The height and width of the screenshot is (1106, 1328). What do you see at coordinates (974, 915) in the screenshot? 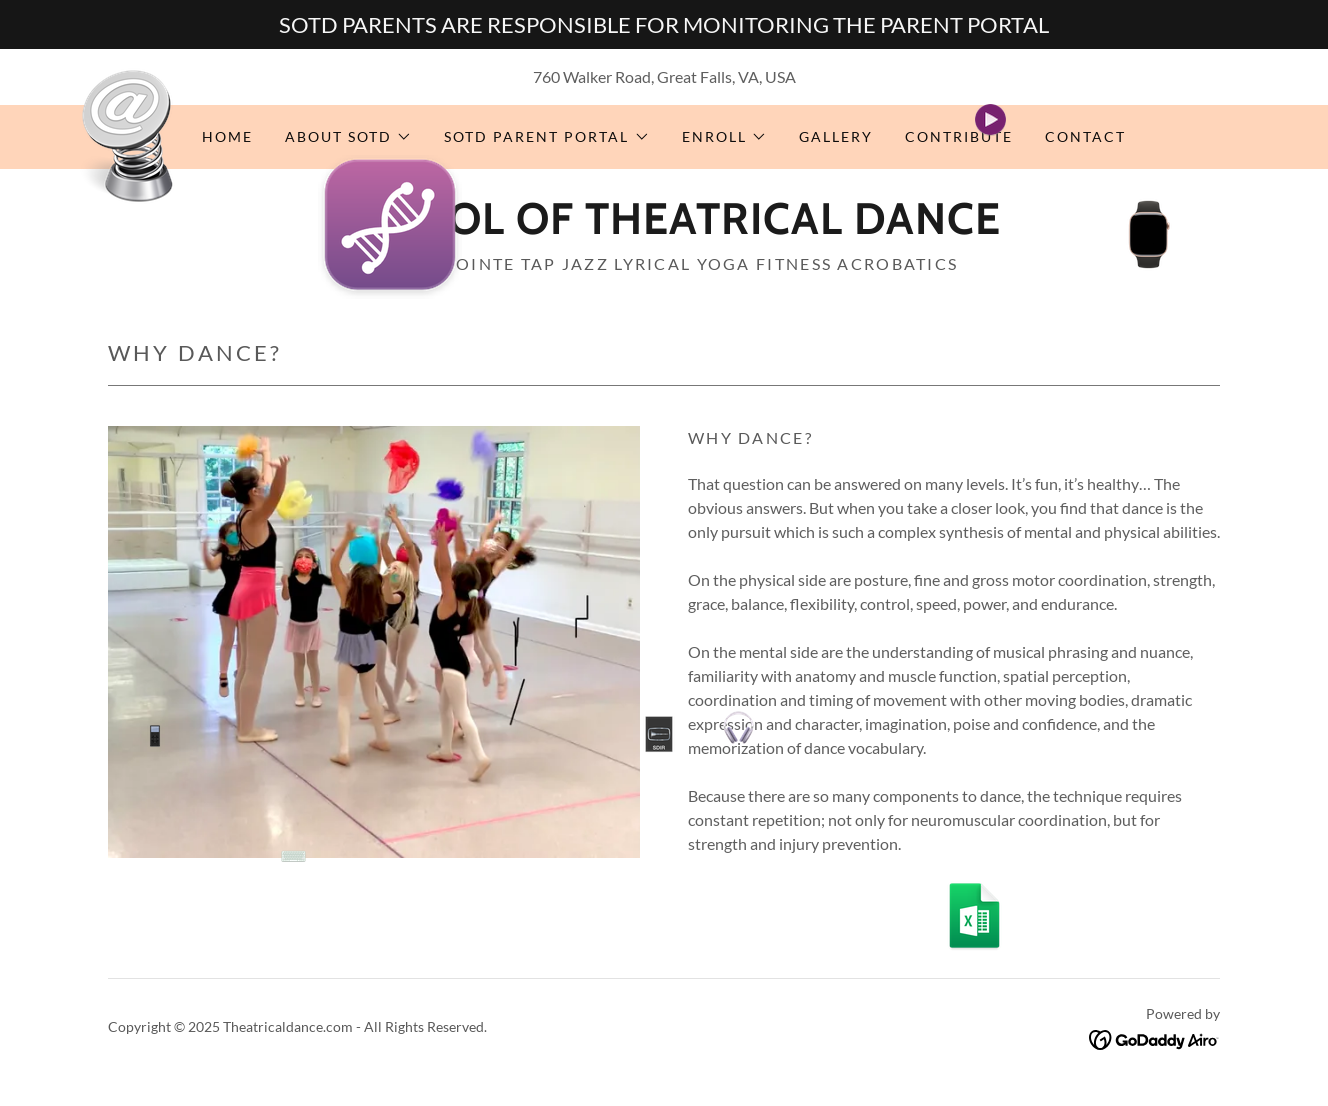
I see `open a Microsoft Excel spreadsheet file` at bounding box center [974, 915].